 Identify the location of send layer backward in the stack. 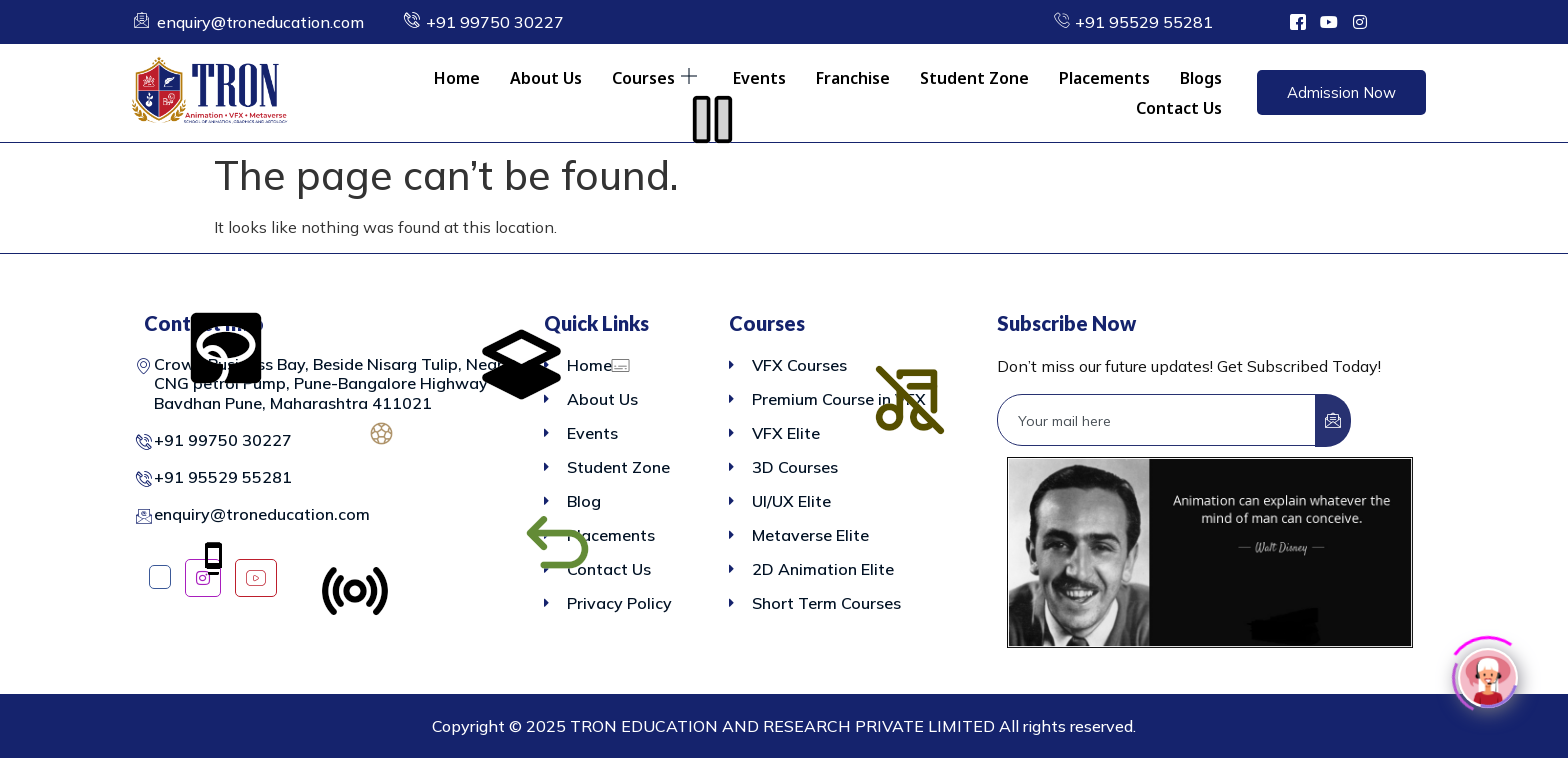
(521, 364).